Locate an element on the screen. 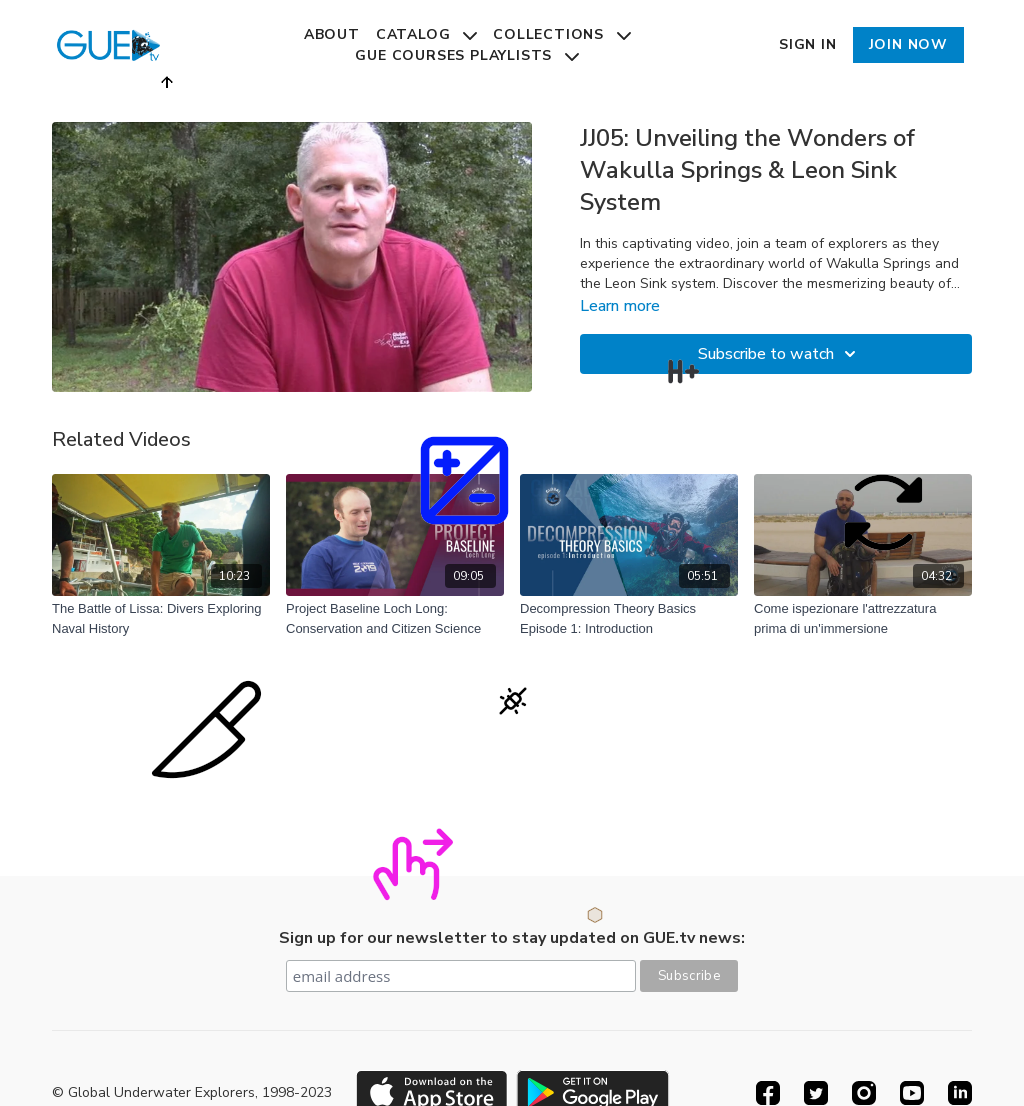 The image size is (1024, 1106). scroll to top of page is located at coordinates (167, 82).